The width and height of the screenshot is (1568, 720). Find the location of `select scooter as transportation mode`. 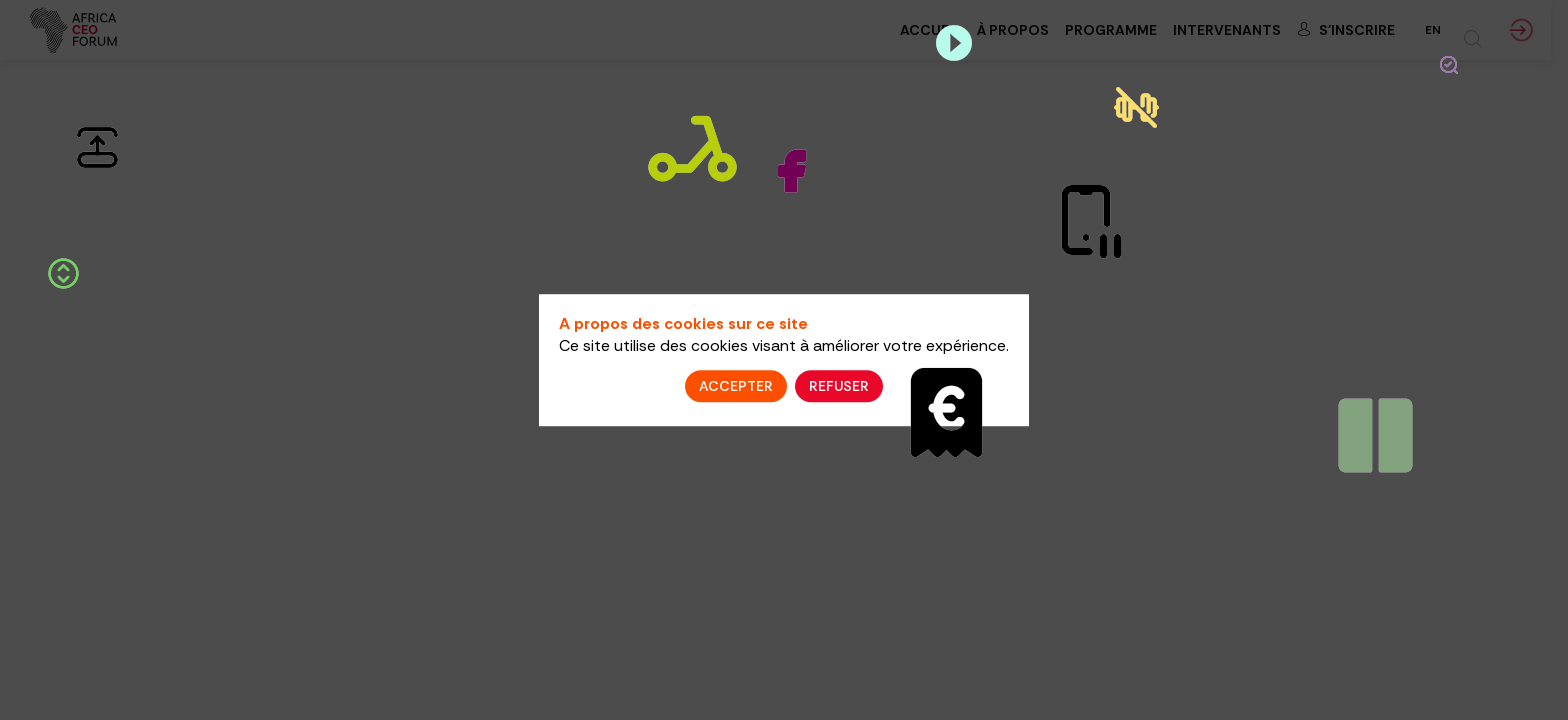

select scooter as transportation mode is located at coordinates (692, 151).